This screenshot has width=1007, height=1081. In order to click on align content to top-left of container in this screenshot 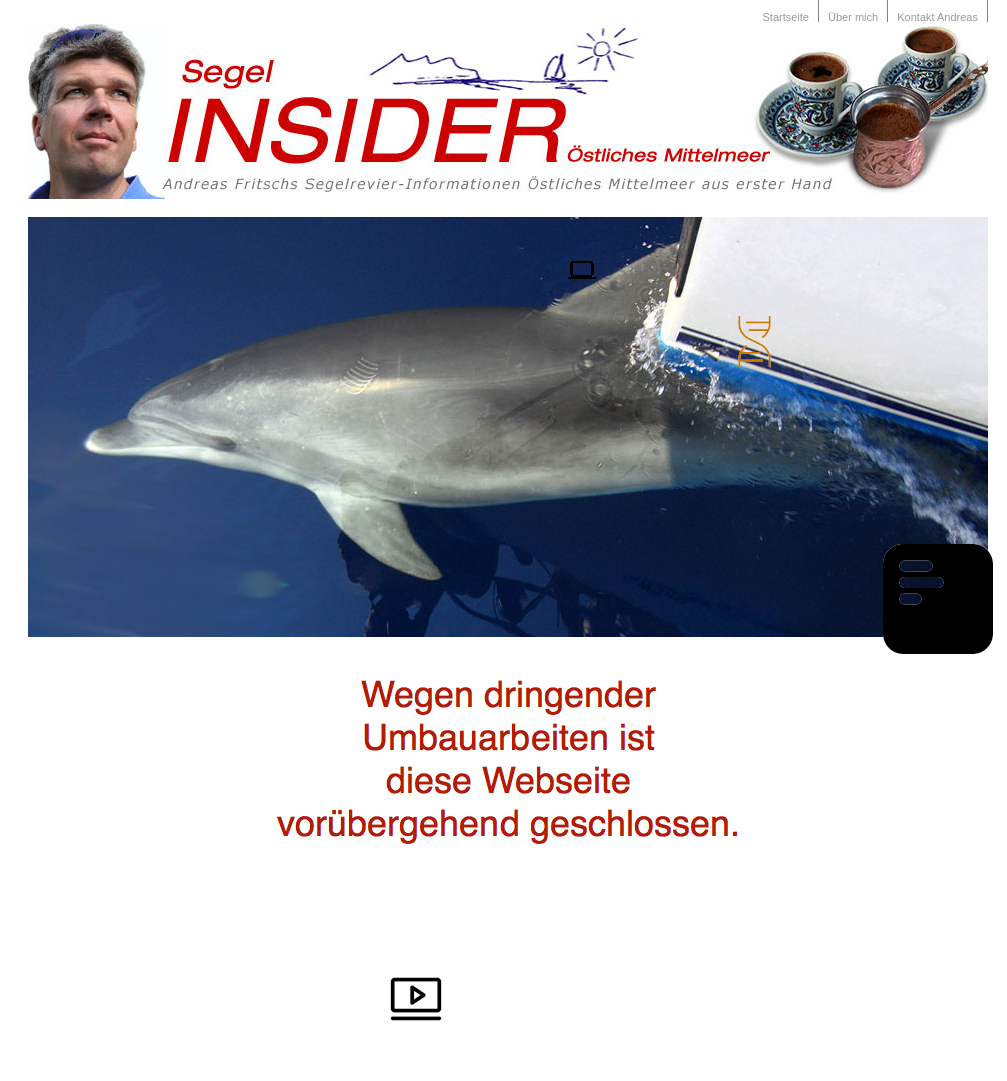, I will do `click(938, 599)`.